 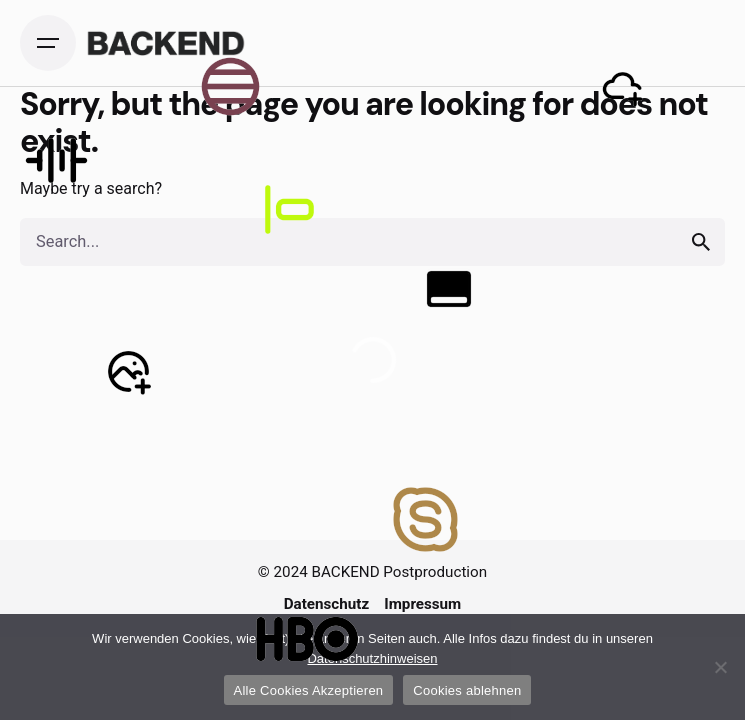 I want to click on open the HBO streaming app, so click(x=305, y=639).